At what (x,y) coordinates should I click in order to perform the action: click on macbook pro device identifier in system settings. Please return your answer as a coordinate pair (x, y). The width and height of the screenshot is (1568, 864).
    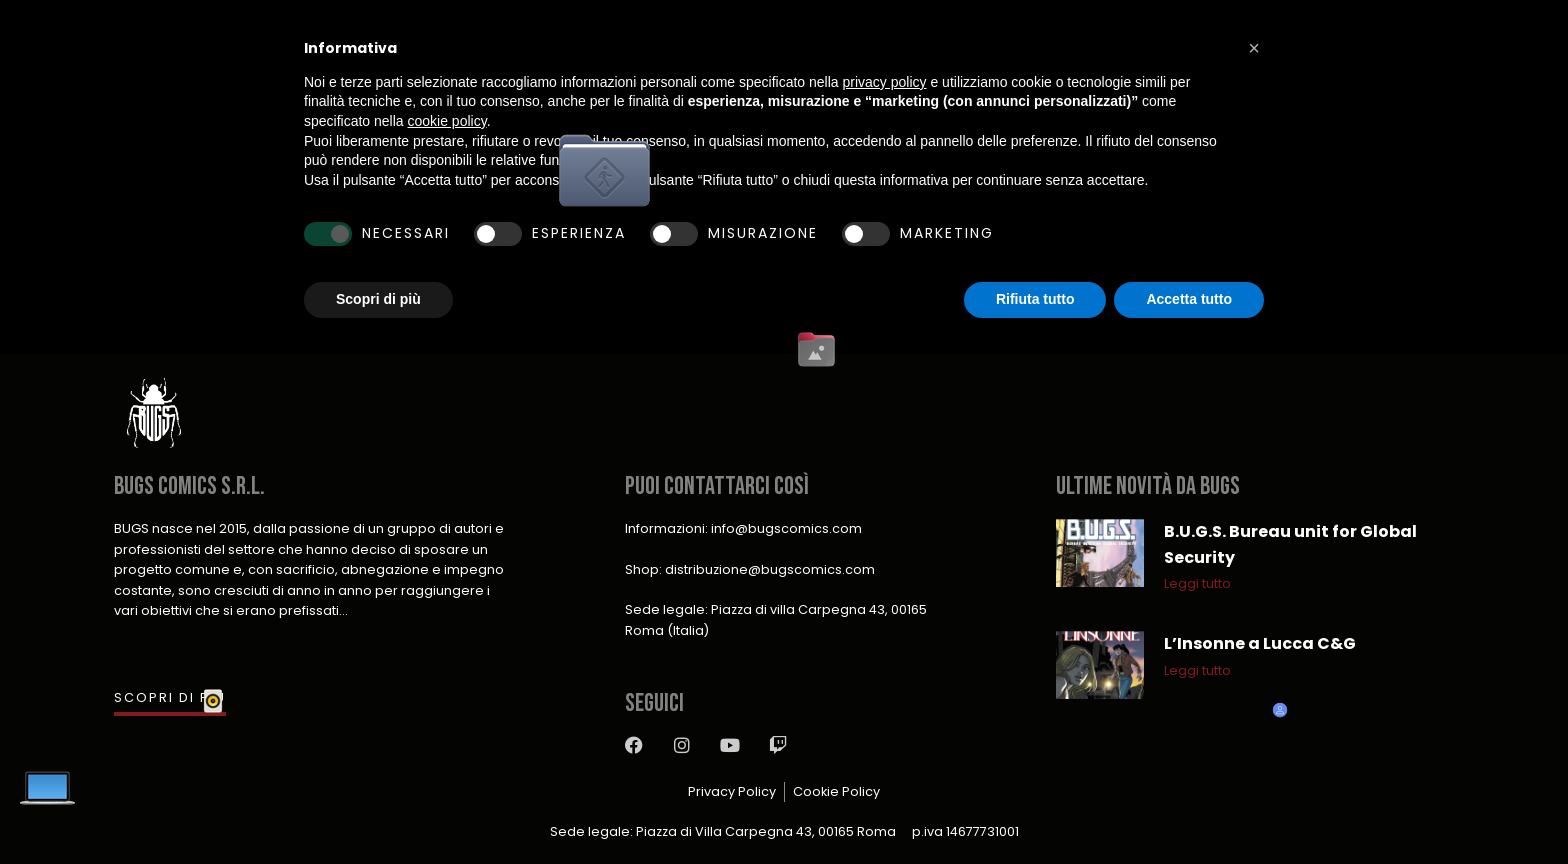
    Looking at the image, I should click on (47, 786).